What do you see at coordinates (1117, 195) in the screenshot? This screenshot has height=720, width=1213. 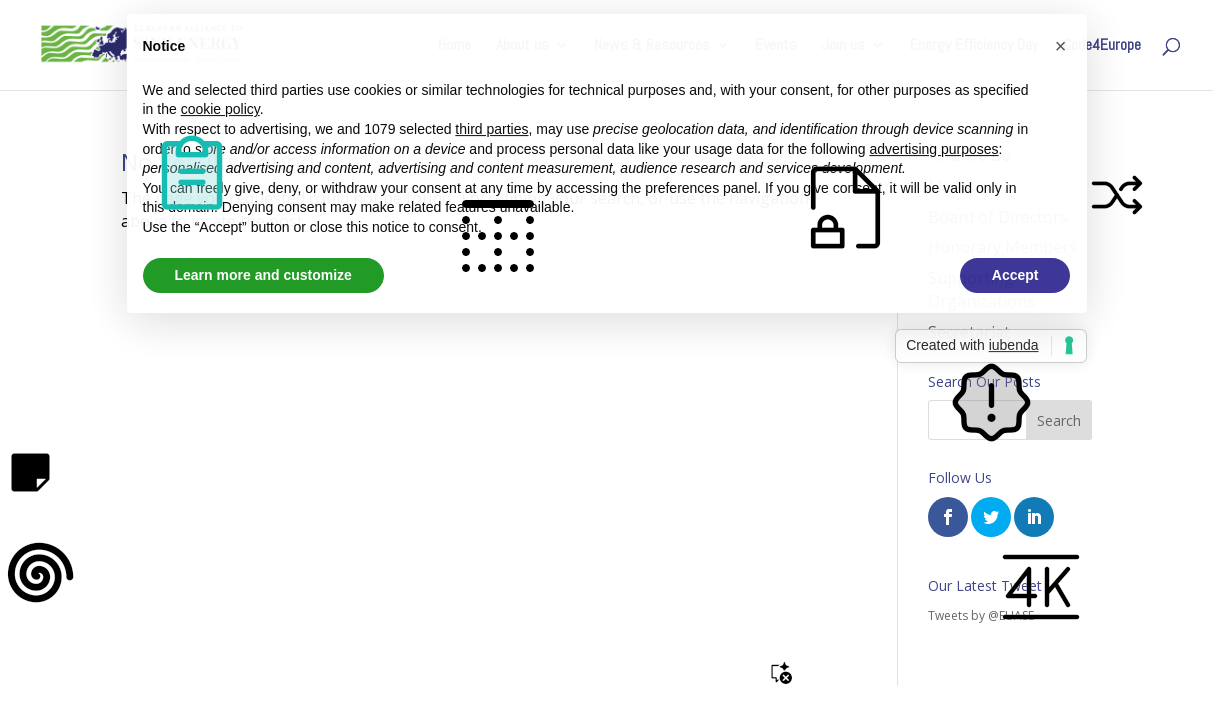 I see `shuffle playback order` at bounding box center [1117, 195].